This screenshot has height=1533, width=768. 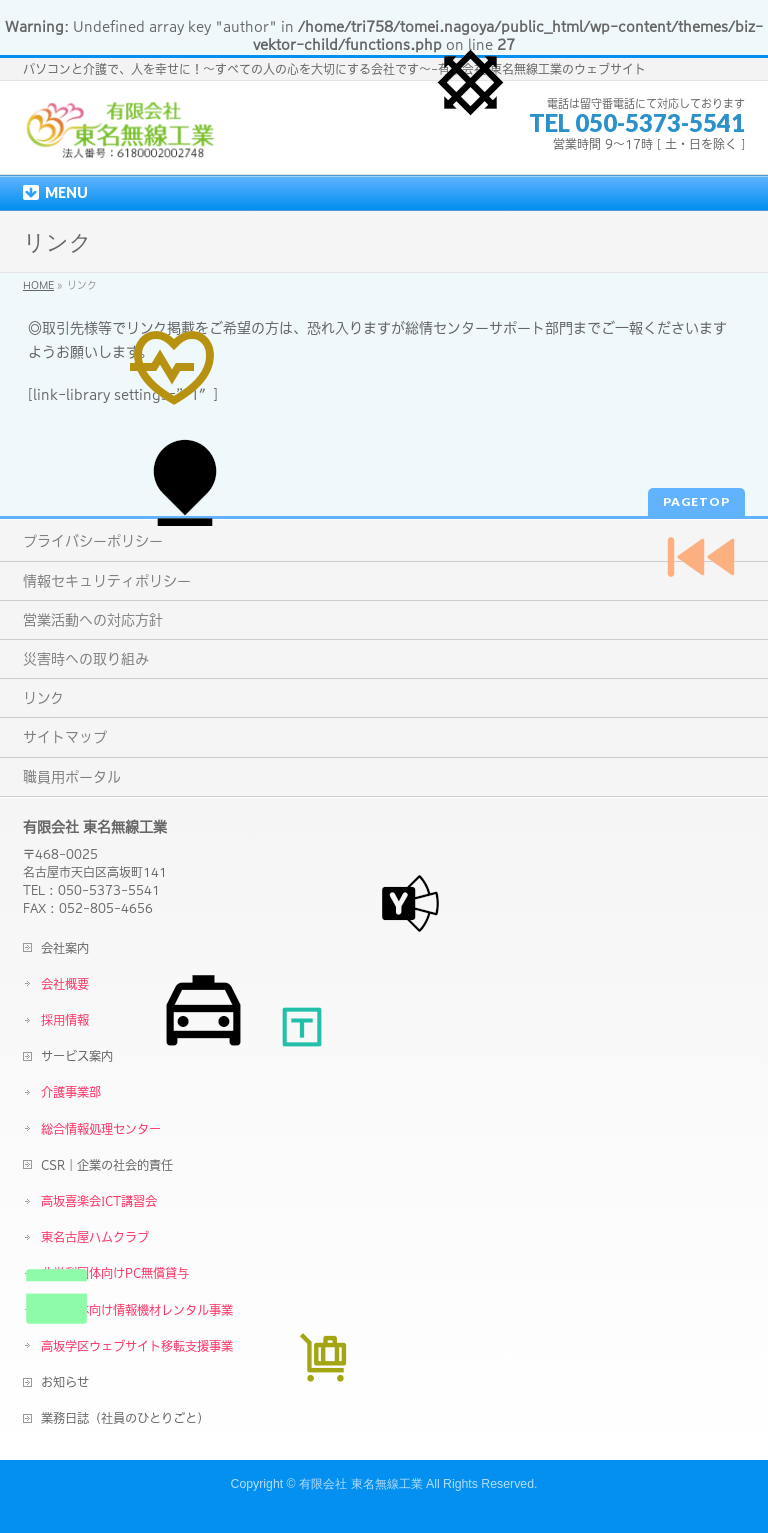 What do you see at coordinates (174, 367) in the screenshot?
I see `view health or fitness tracking data` at bounding box center [174, 367].